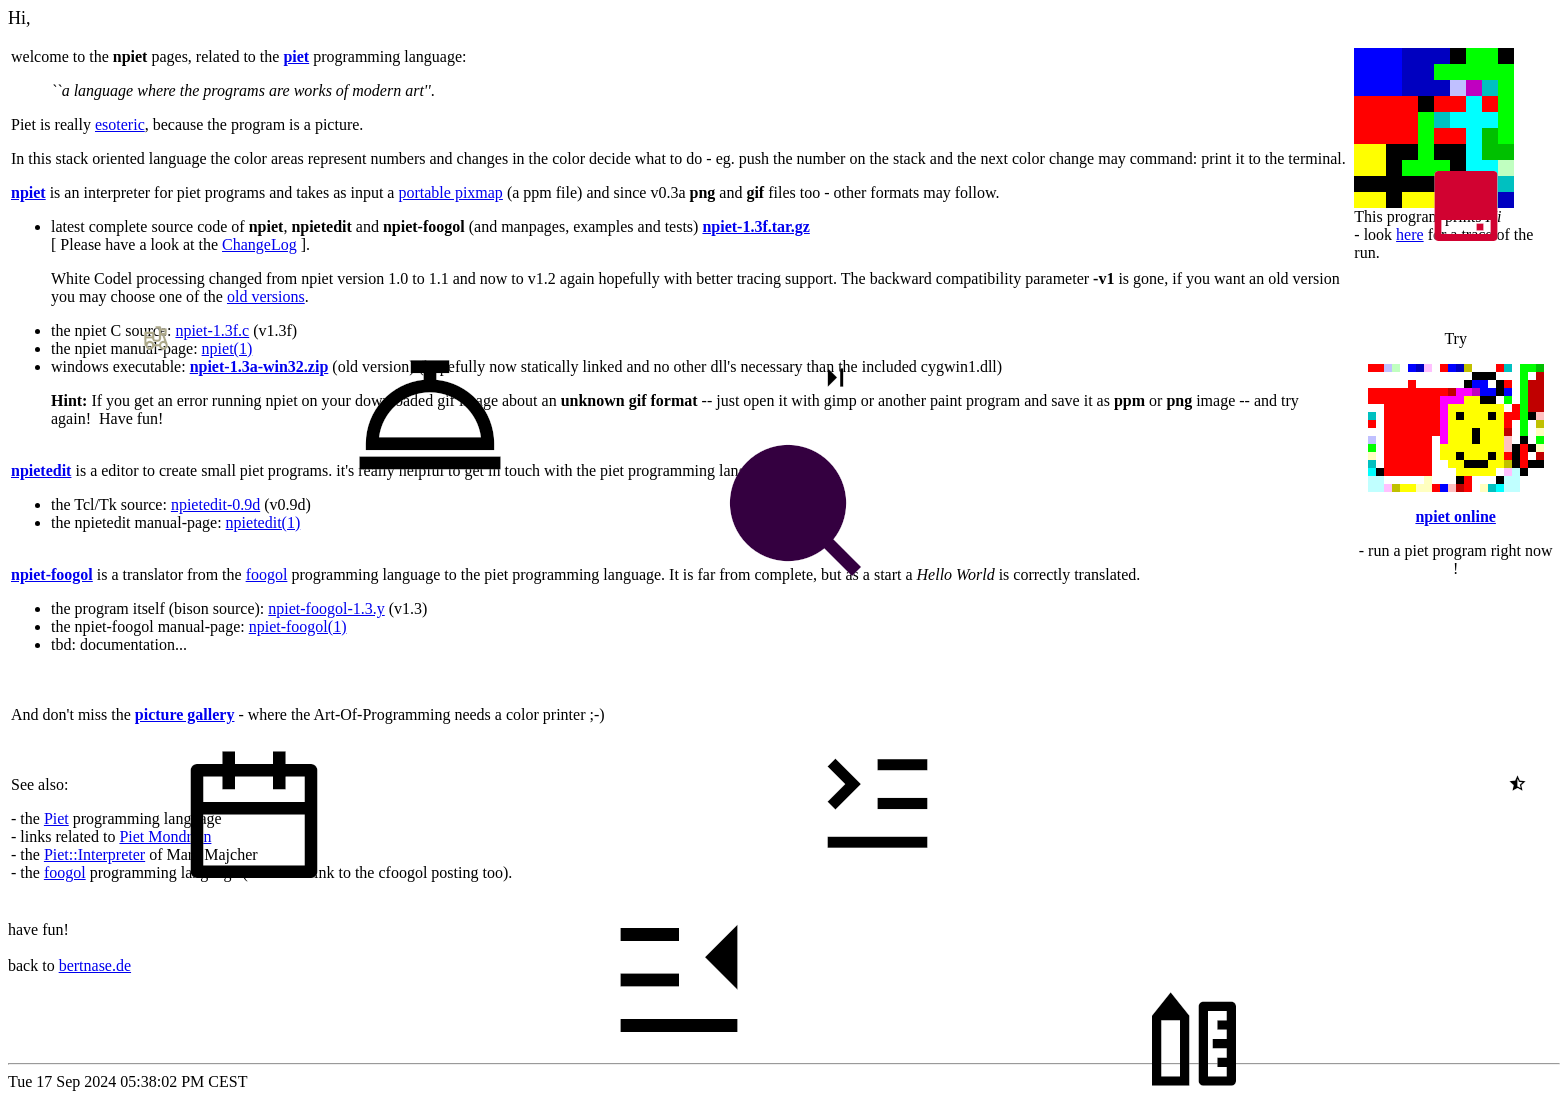  I want to click on request customer service or support, so click(430, 418).